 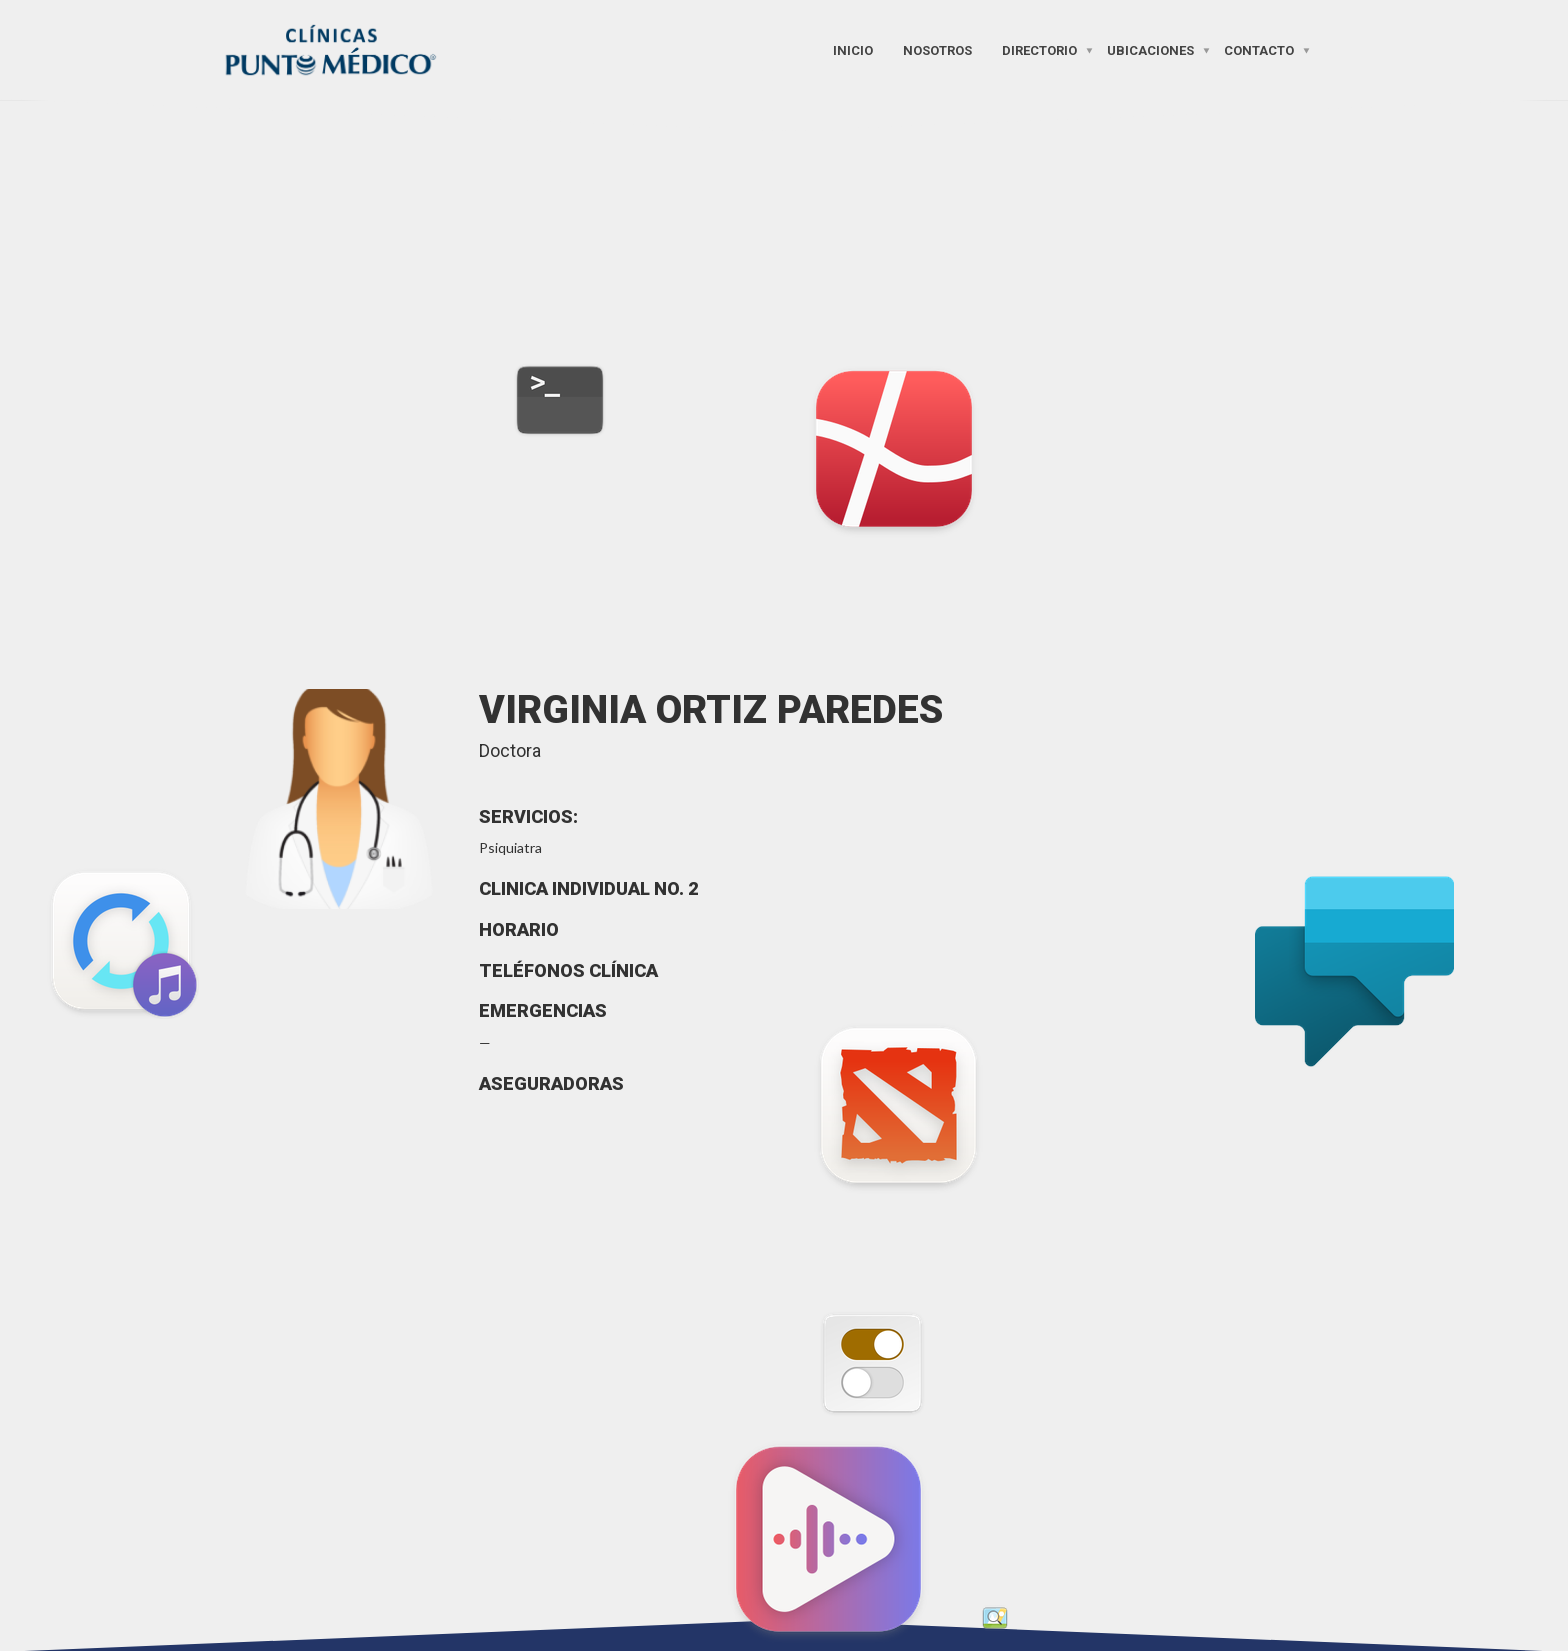 What do you see at coordinates (1354, 967) in the screenshot?
I see `open the virtual agents app` at bounding box center [1354, 967].